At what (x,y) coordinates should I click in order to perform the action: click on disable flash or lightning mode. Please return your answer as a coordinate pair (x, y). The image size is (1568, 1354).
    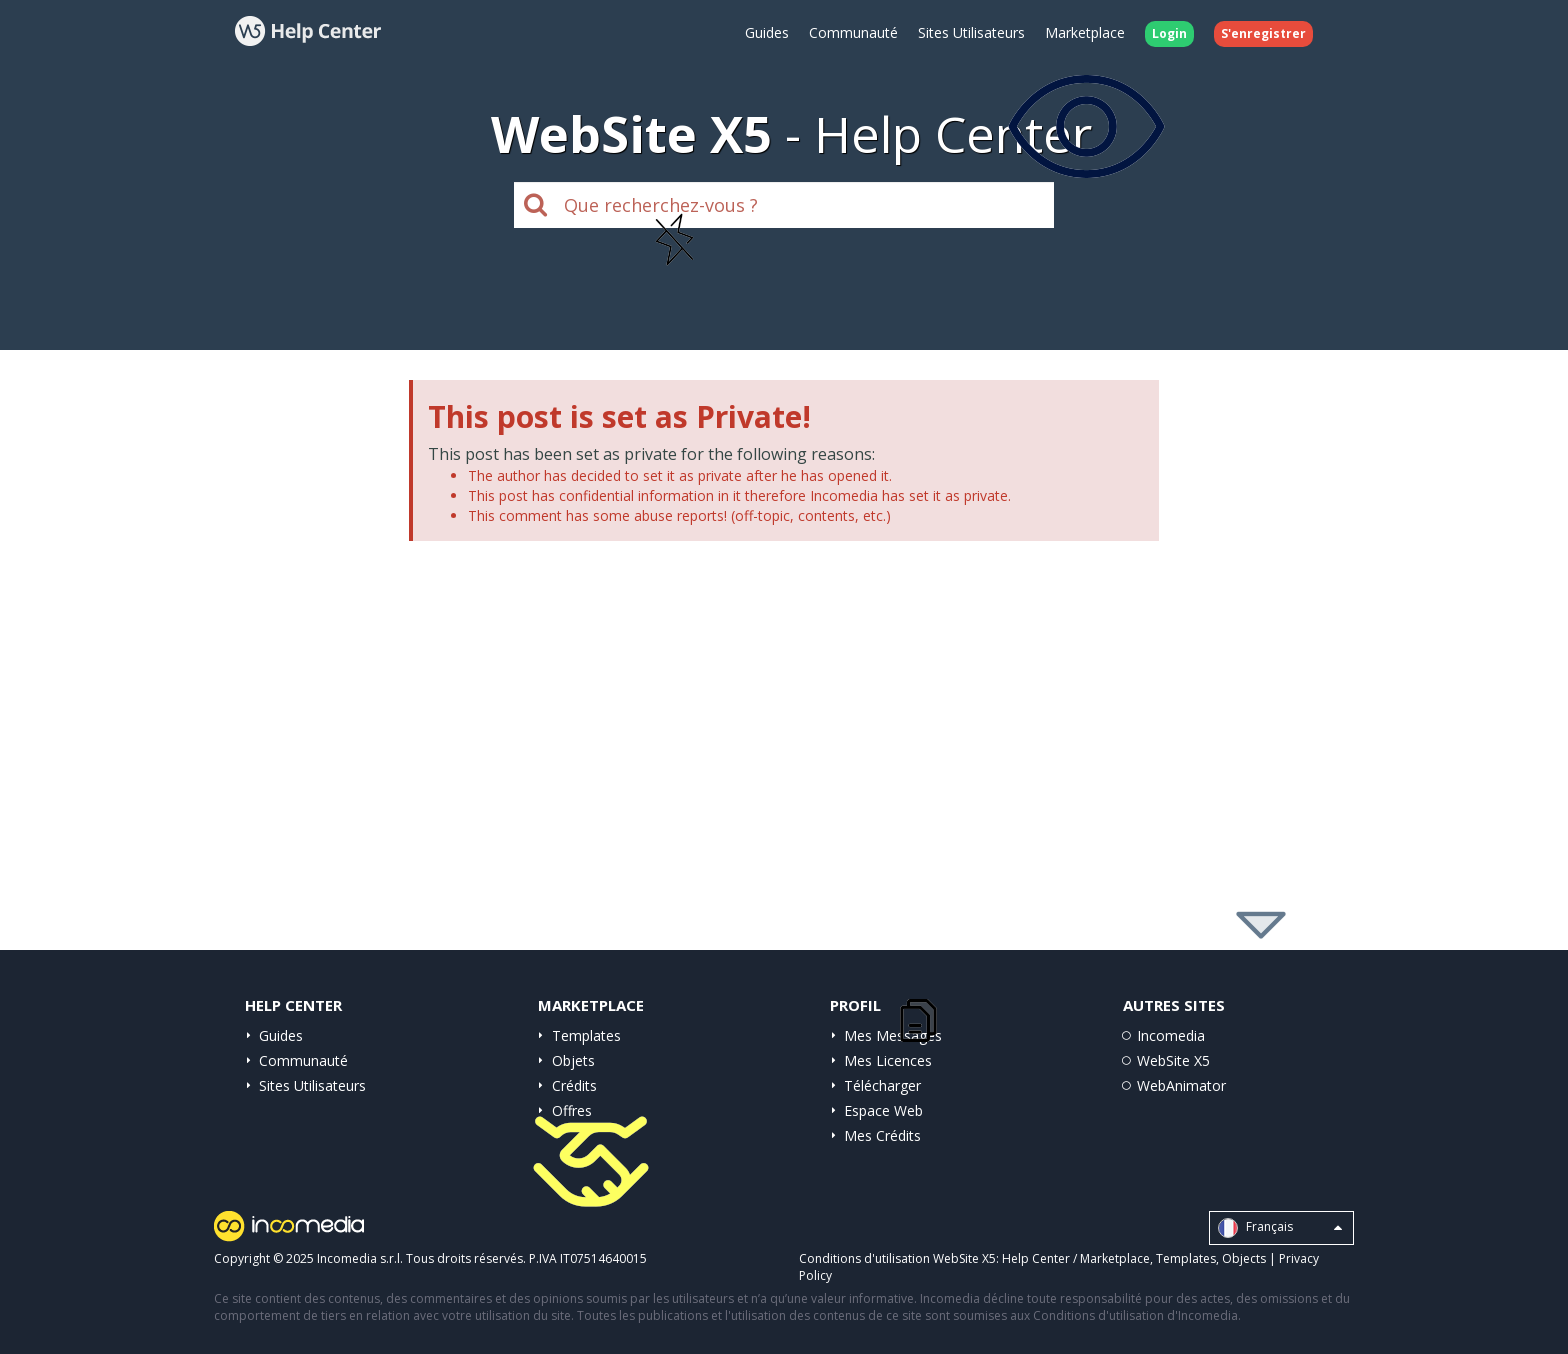
    Looking at the image, I should click on (674, 239).